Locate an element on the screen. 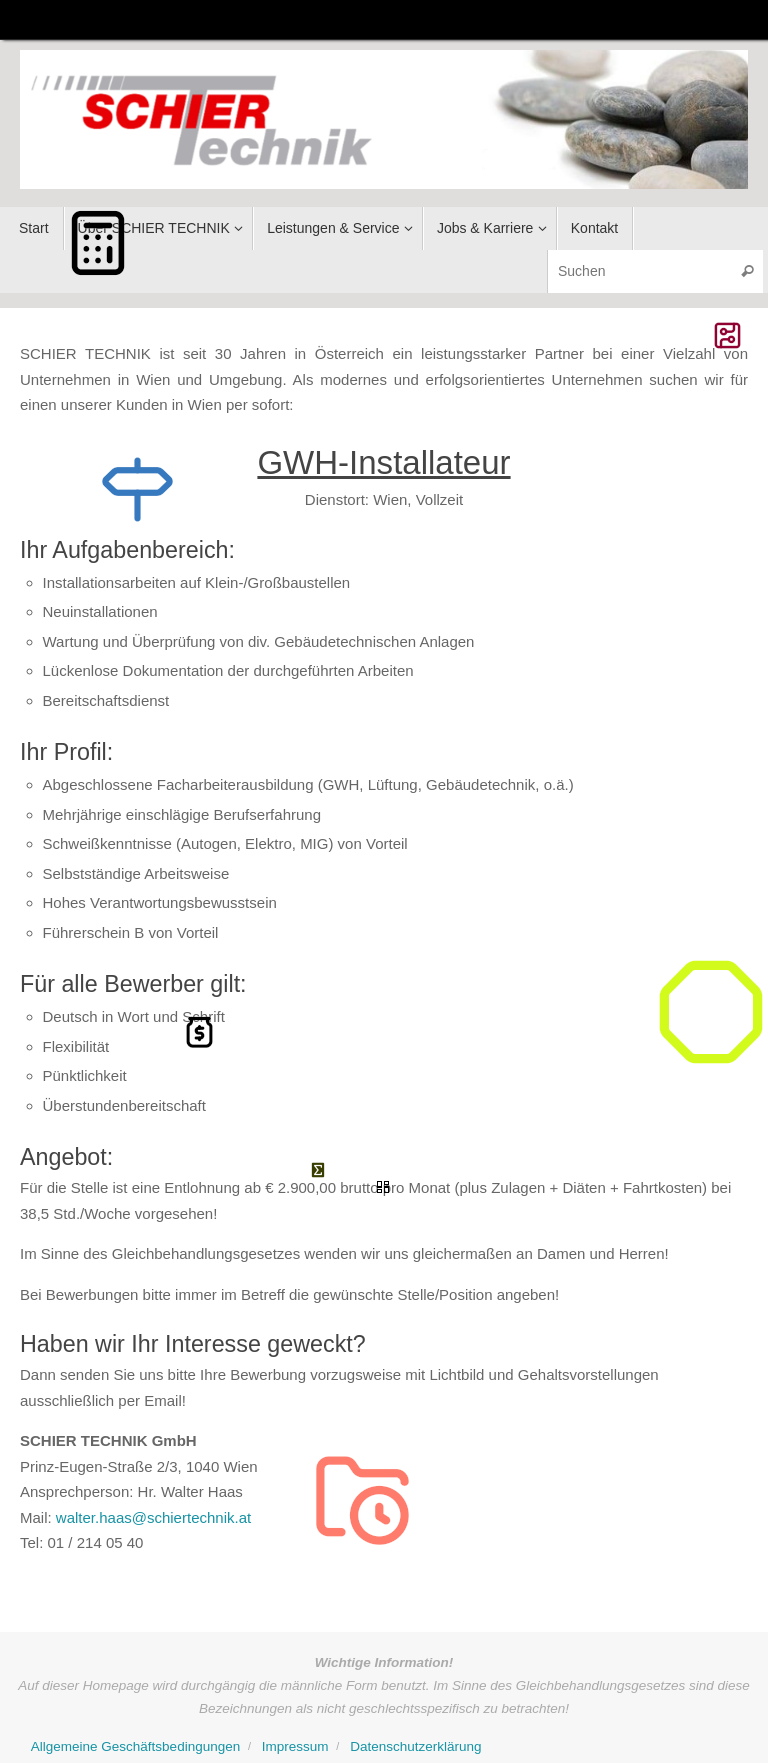  access the main dashboard is located at coordinates (383, 1187).